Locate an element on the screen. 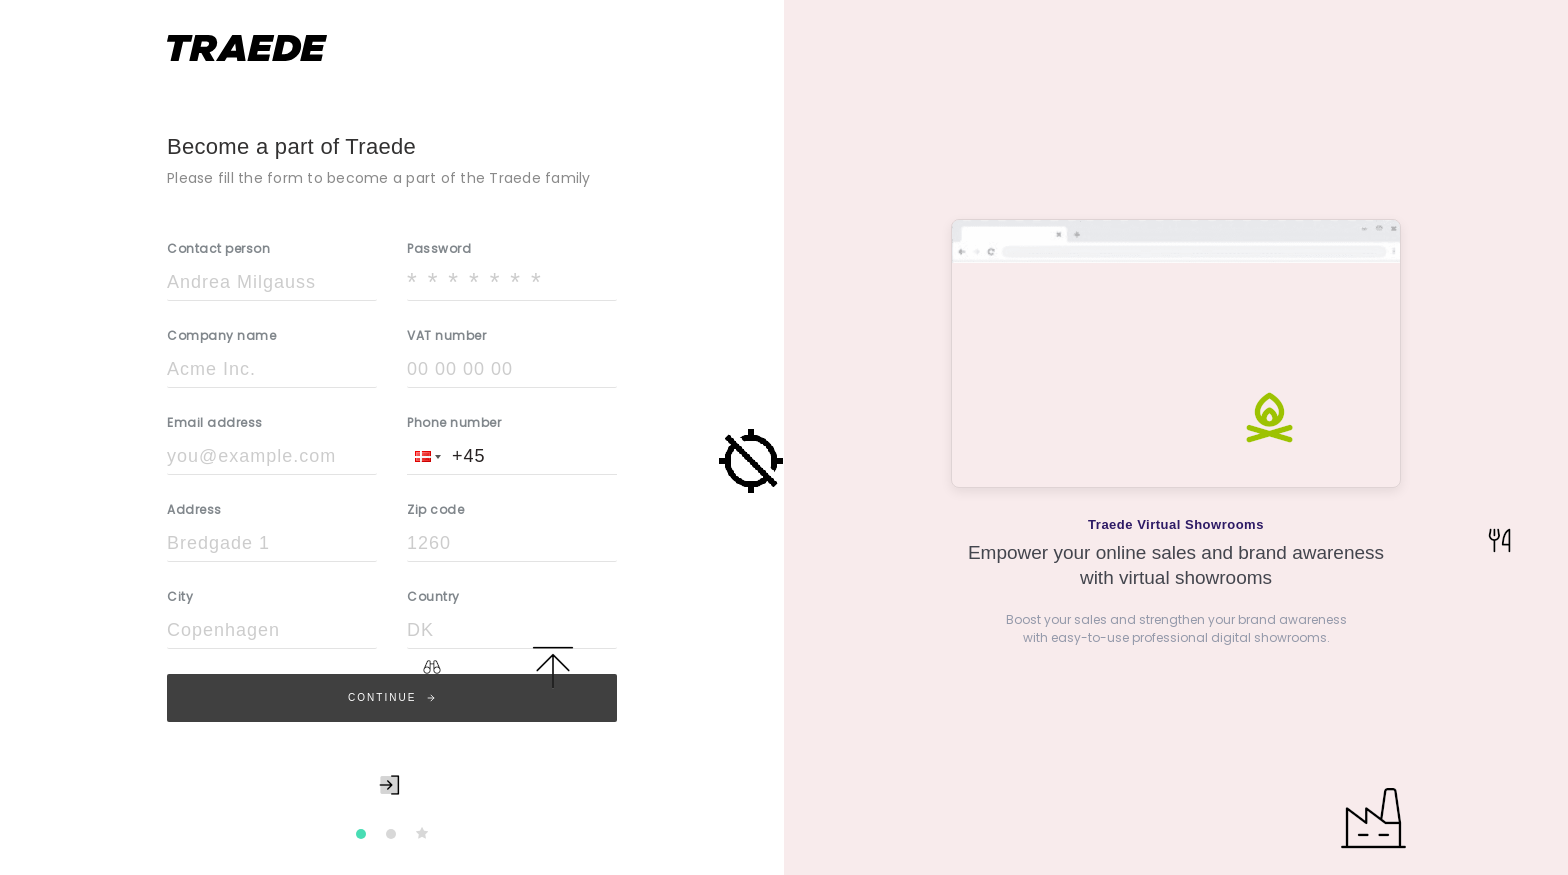 This screenshot has width=1568, height=875. location services are disabled is located at coordinates (751, 461).